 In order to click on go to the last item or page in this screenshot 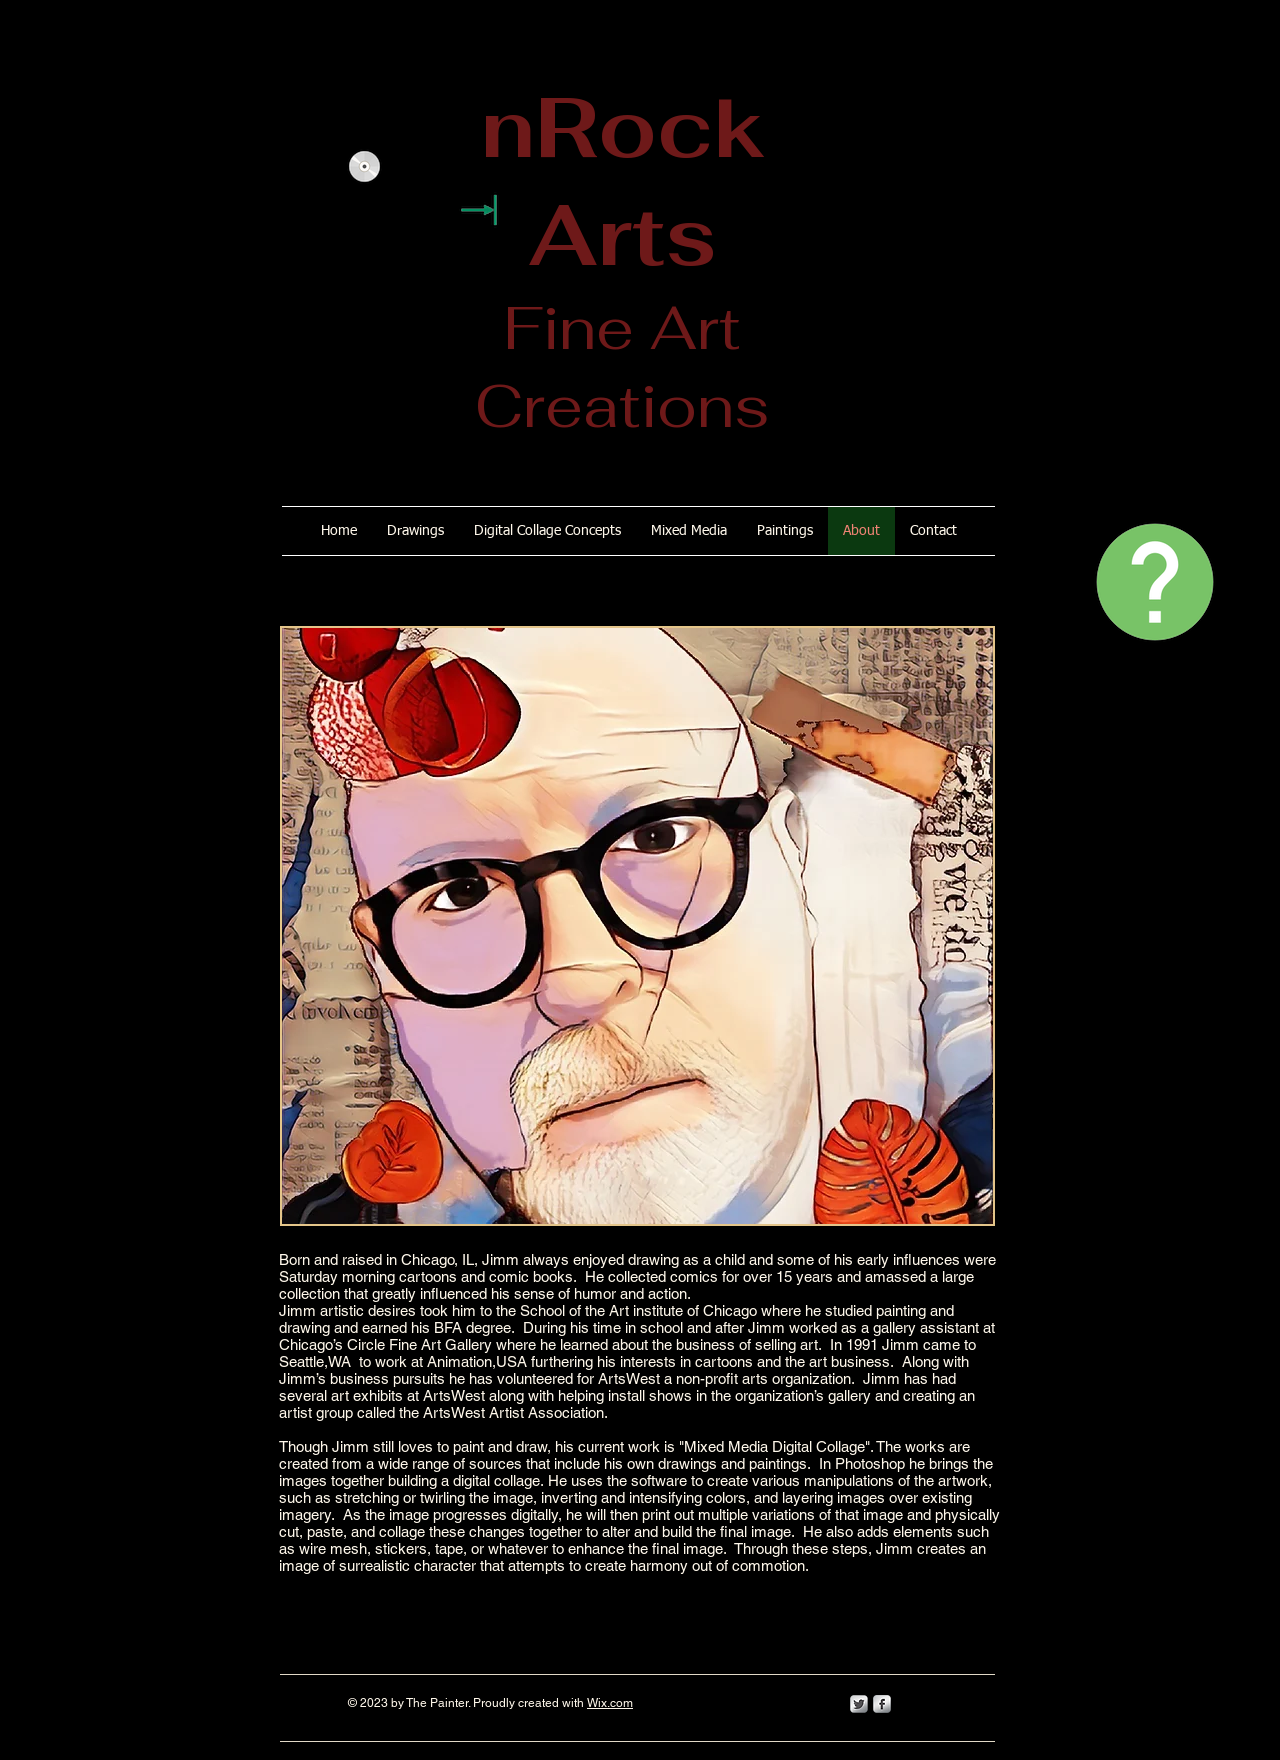, I will do `click(479, 210)`.